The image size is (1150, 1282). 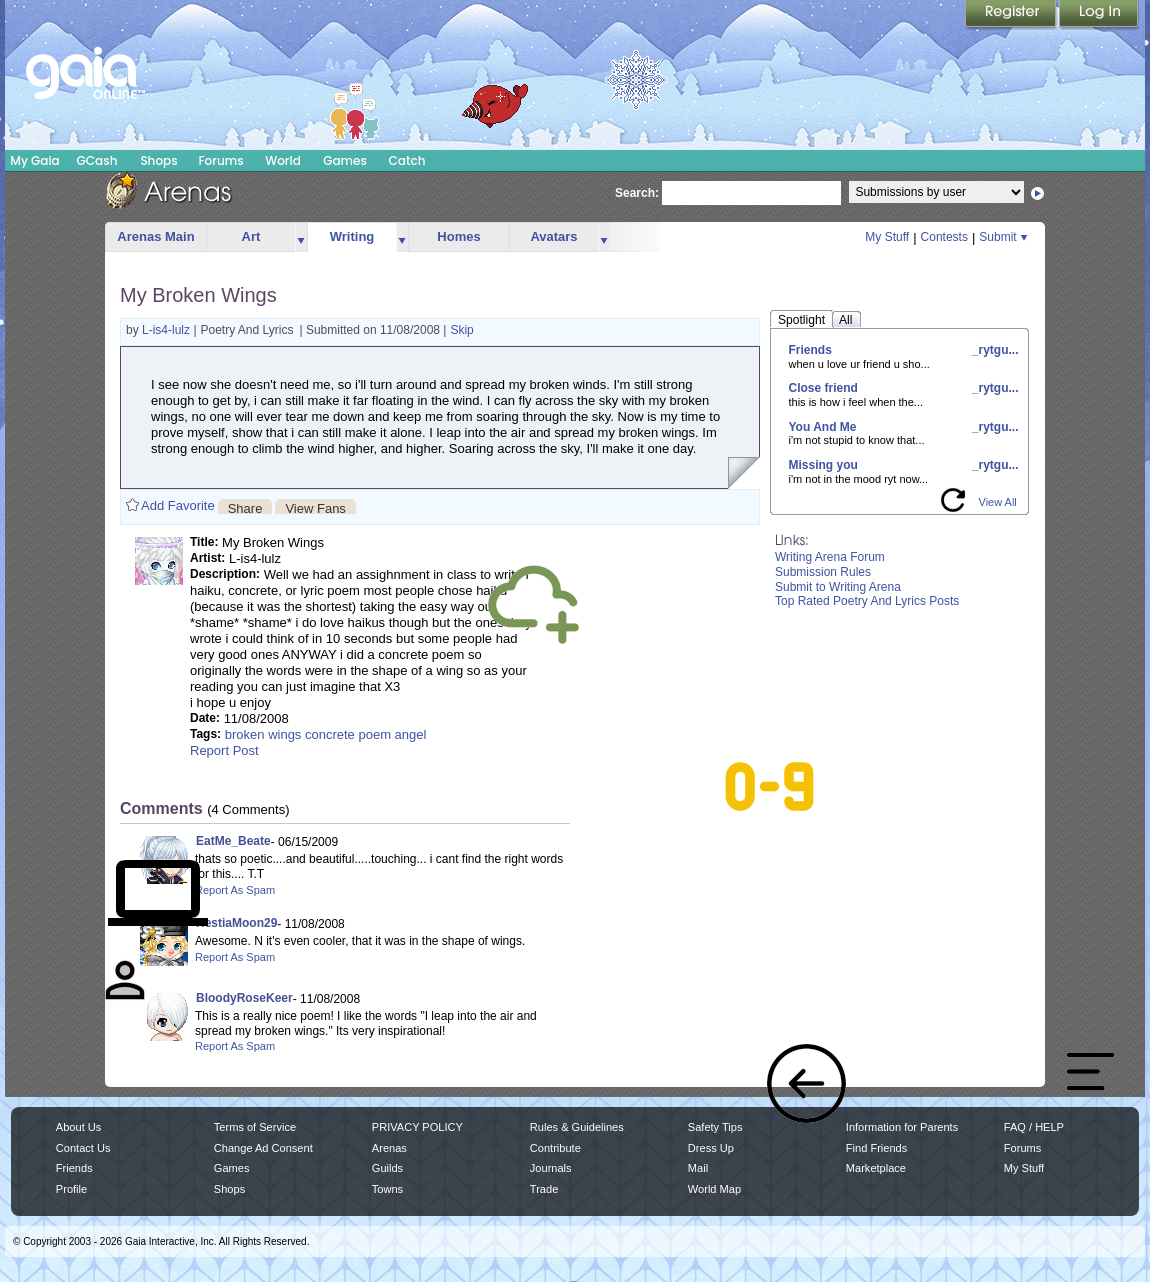 I want to click on switch to desktop view, so click(x=158, y=893).